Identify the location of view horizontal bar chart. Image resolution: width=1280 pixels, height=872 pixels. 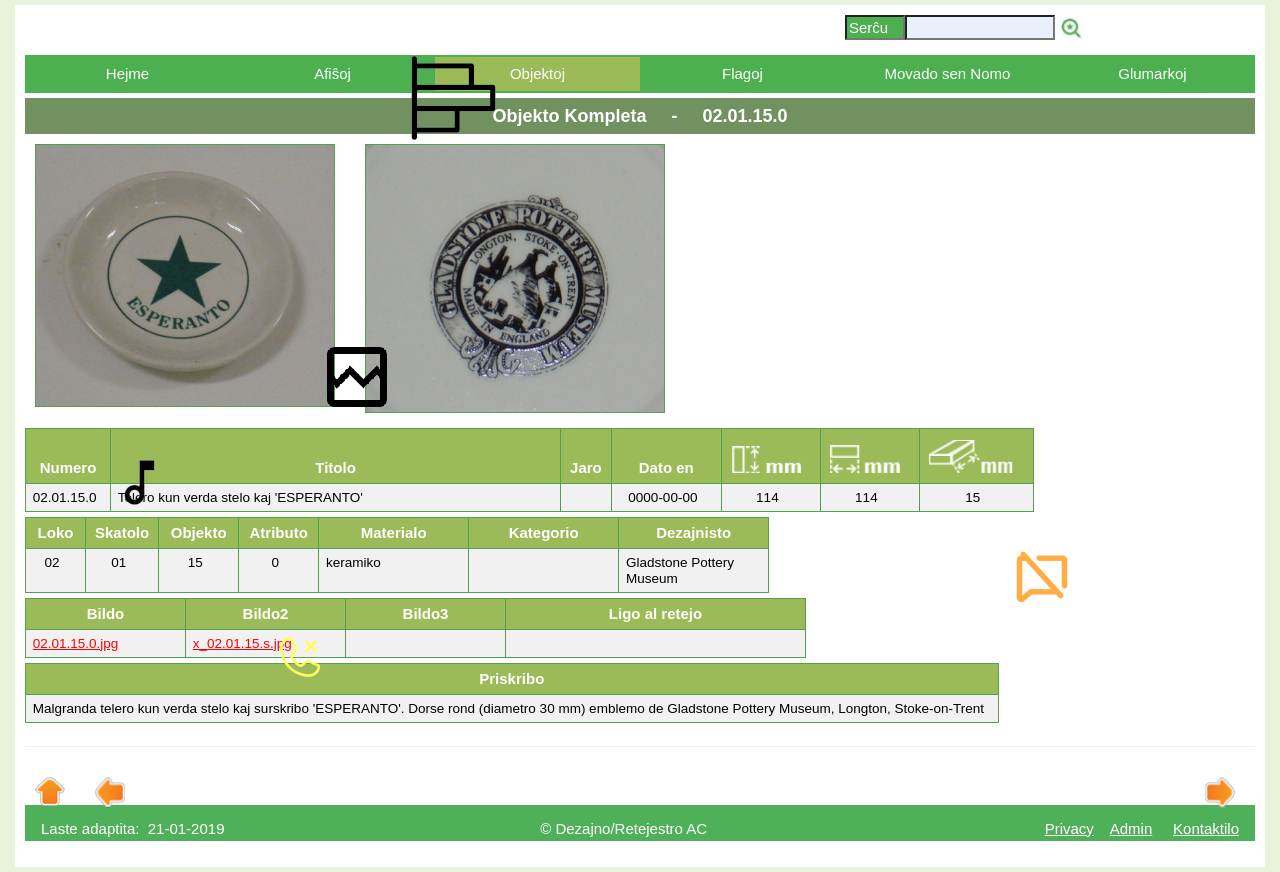
(450, 98).